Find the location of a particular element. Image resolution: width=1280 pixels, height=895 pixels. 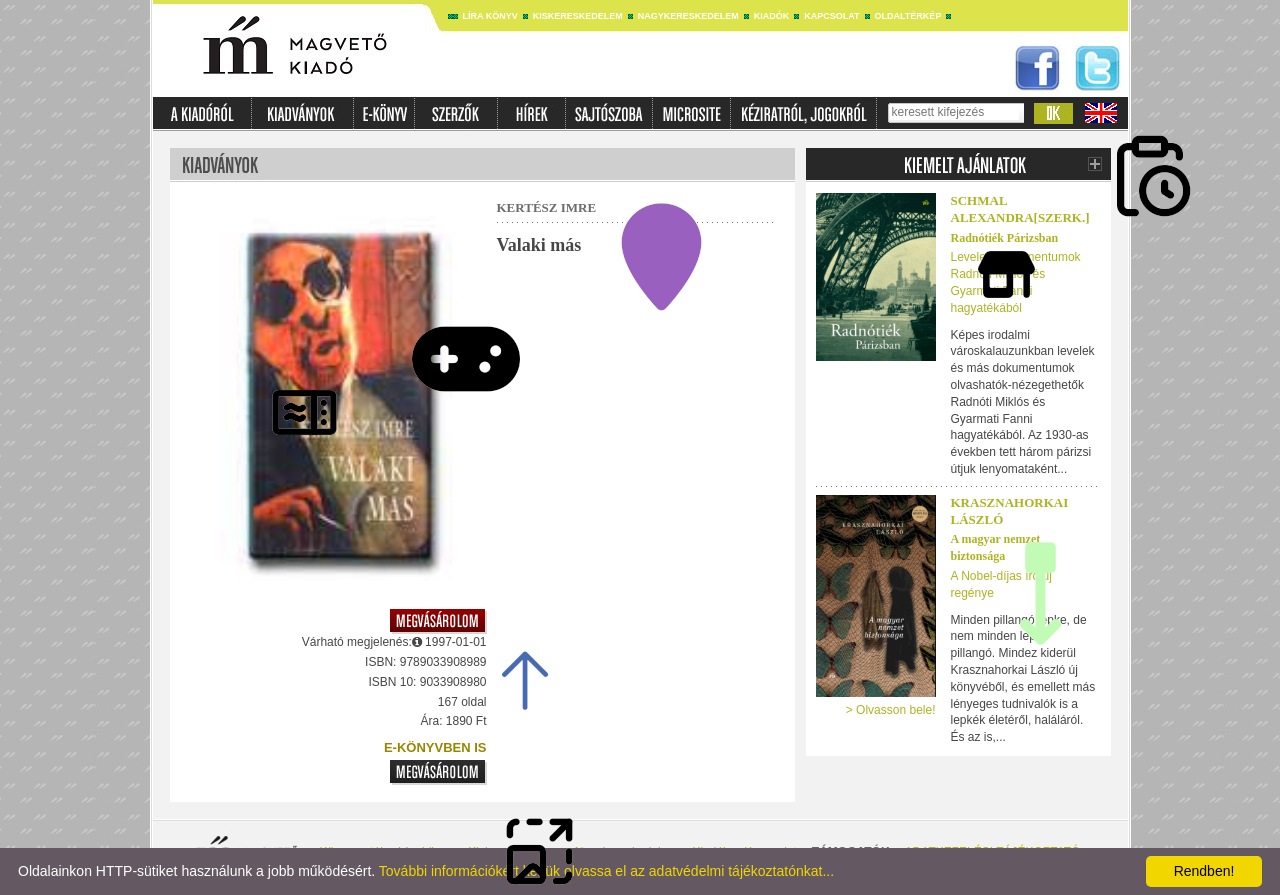

access microwave or kitchen appliance controls is located at coordinates (304, 412).